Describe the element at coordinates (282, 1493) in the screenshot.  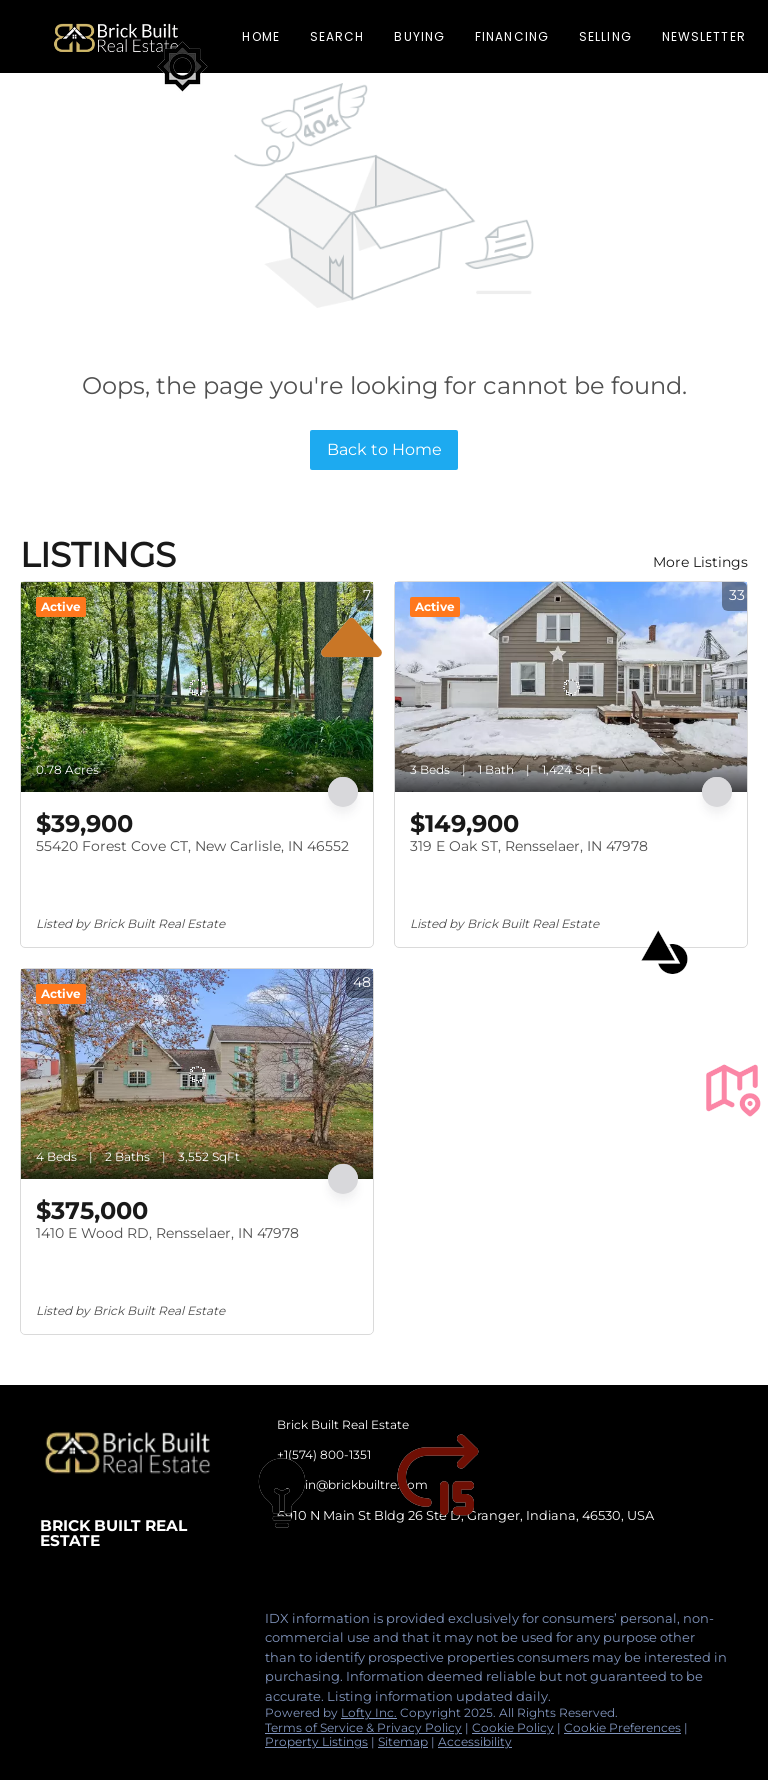
I see `view tips or suggestions` at that location.